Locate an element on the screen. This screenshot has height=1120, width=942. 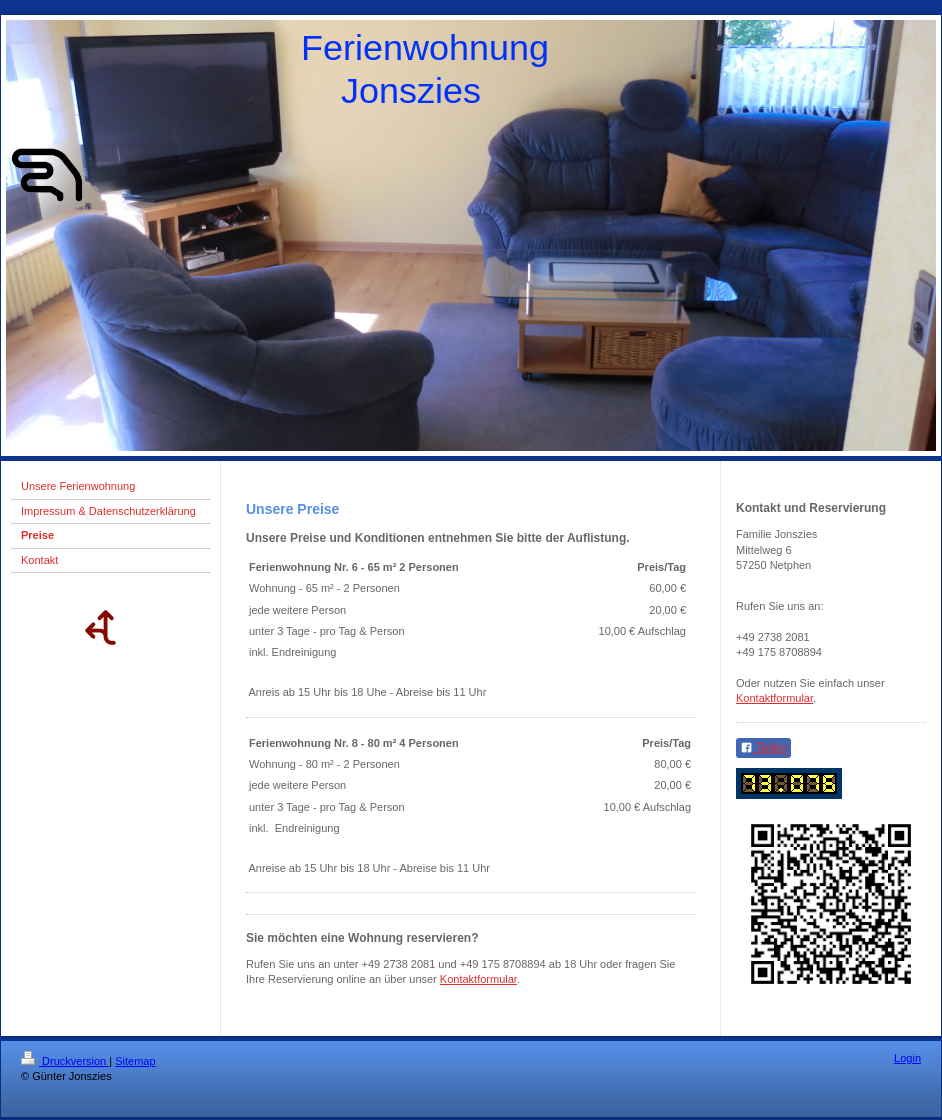
split or branch content in multiple directions is located at coordinates (101, 628).